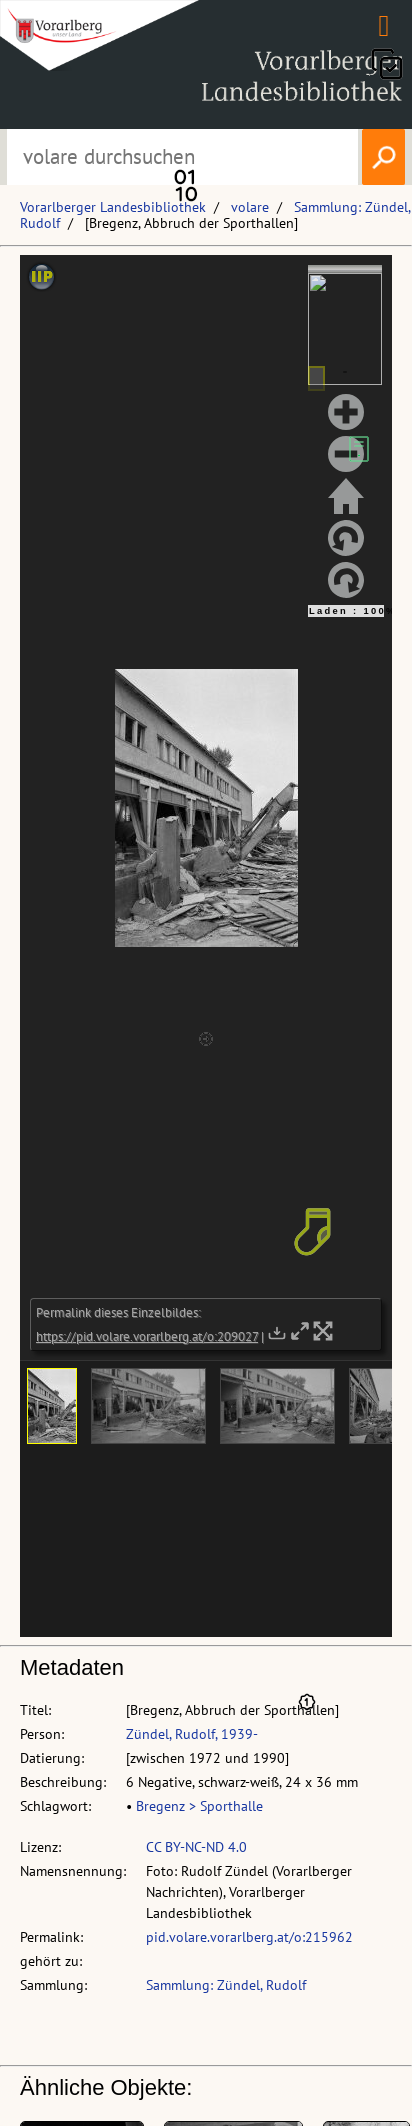 This screenshot has width=412, height=2126. What do you see at coordinates (359, 449) in the screenshot?
I see `access server or desktop computer settings` at bounding box center [359, 449].